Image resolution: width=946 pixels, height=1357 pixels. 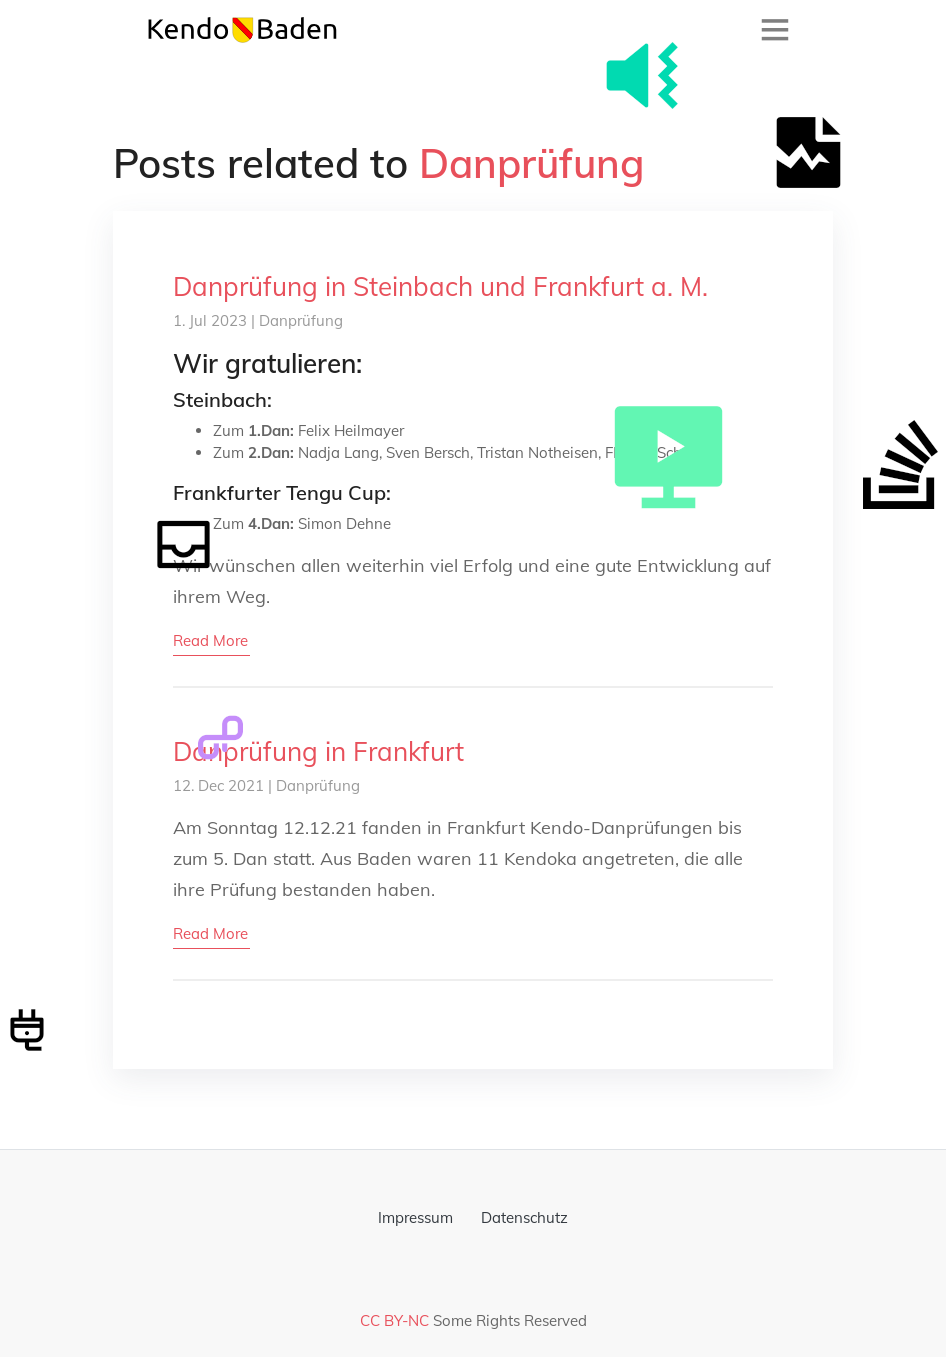 I want to click on set device to vibrate mode, so click(x=644, y=75).